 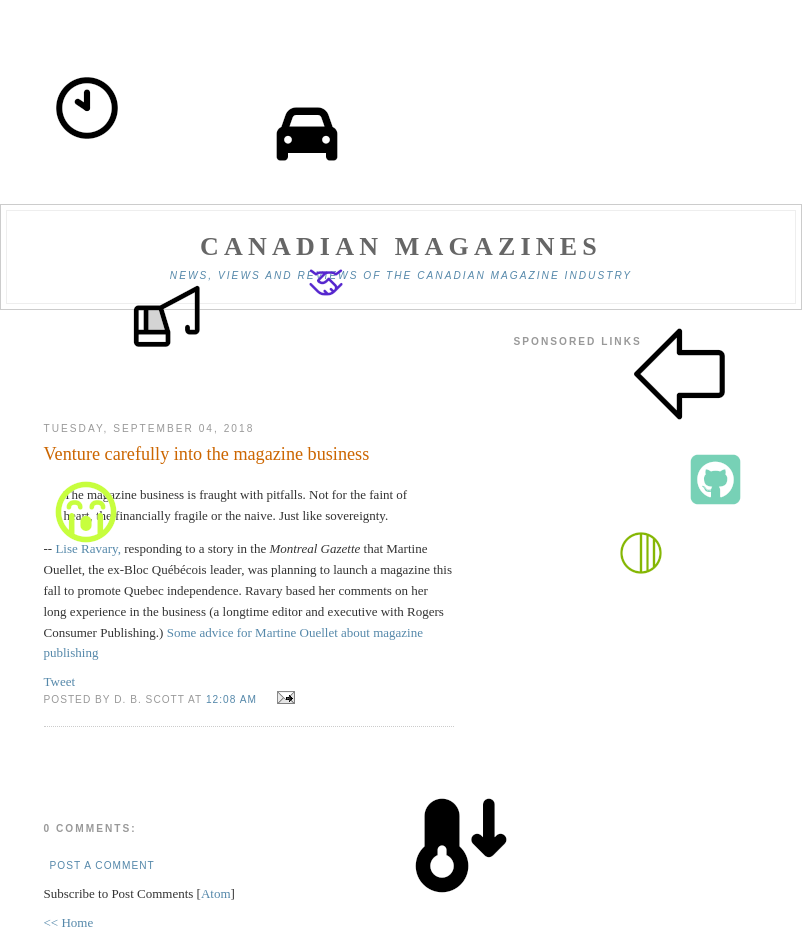 What do you see at coordinates (307, 134) in the screenshot?
I see `select car or automobile option` at bounding box center [307, 134].